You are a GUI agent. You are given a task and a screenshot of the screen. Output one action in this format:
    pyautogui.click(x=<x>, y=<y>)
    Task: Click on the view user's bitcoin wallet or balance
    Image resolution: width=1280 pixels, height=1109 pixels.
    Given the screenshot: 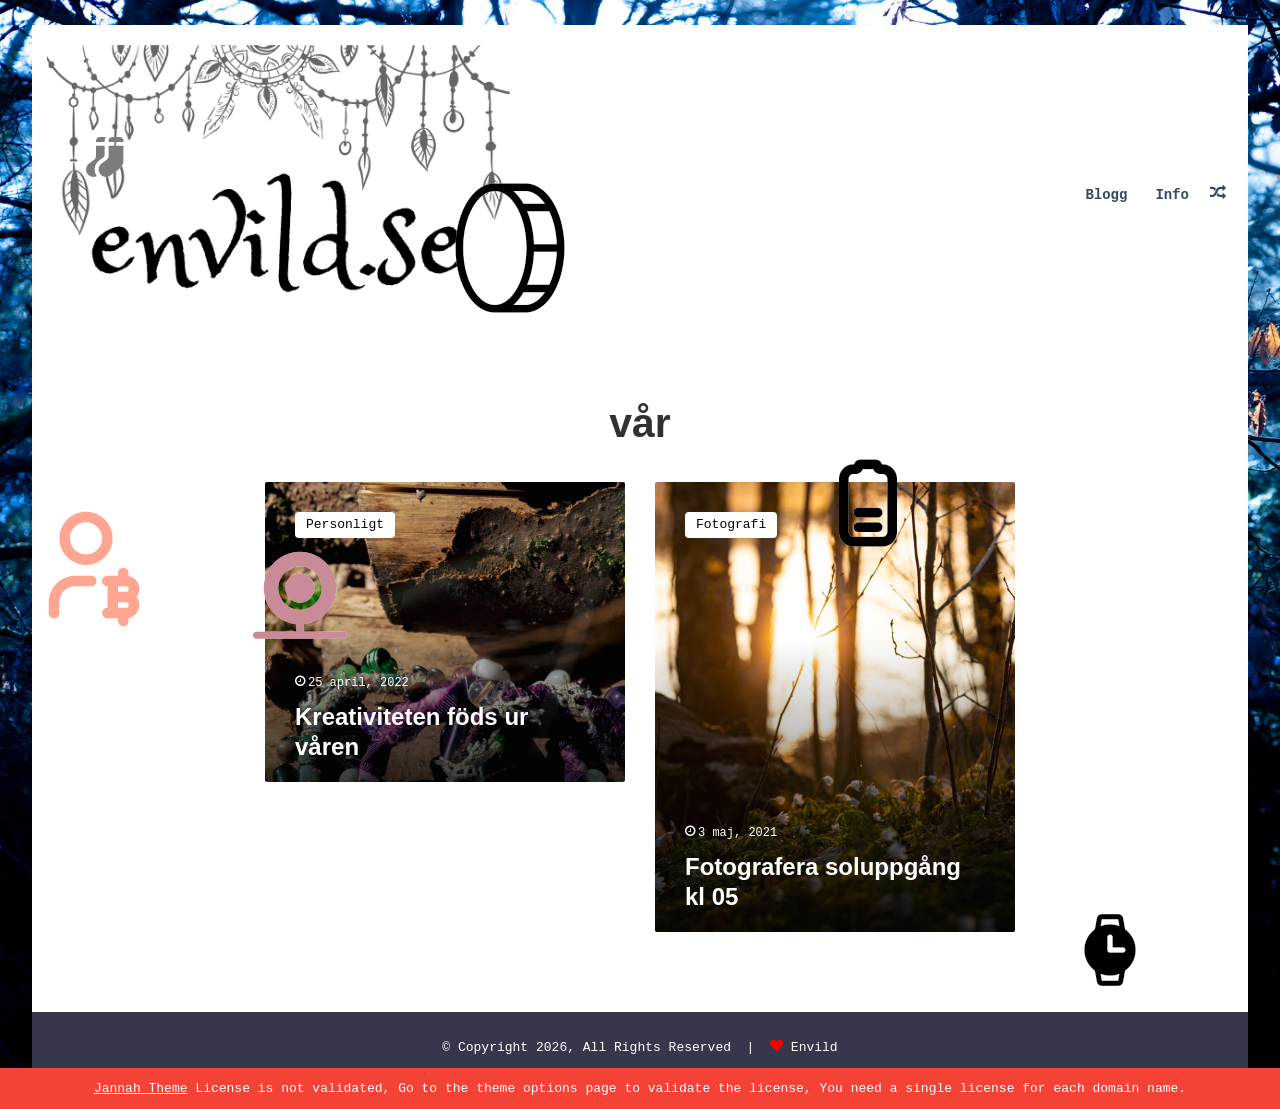 What is the action you would take?
    pyautogui.click(x=86, y=565)
    